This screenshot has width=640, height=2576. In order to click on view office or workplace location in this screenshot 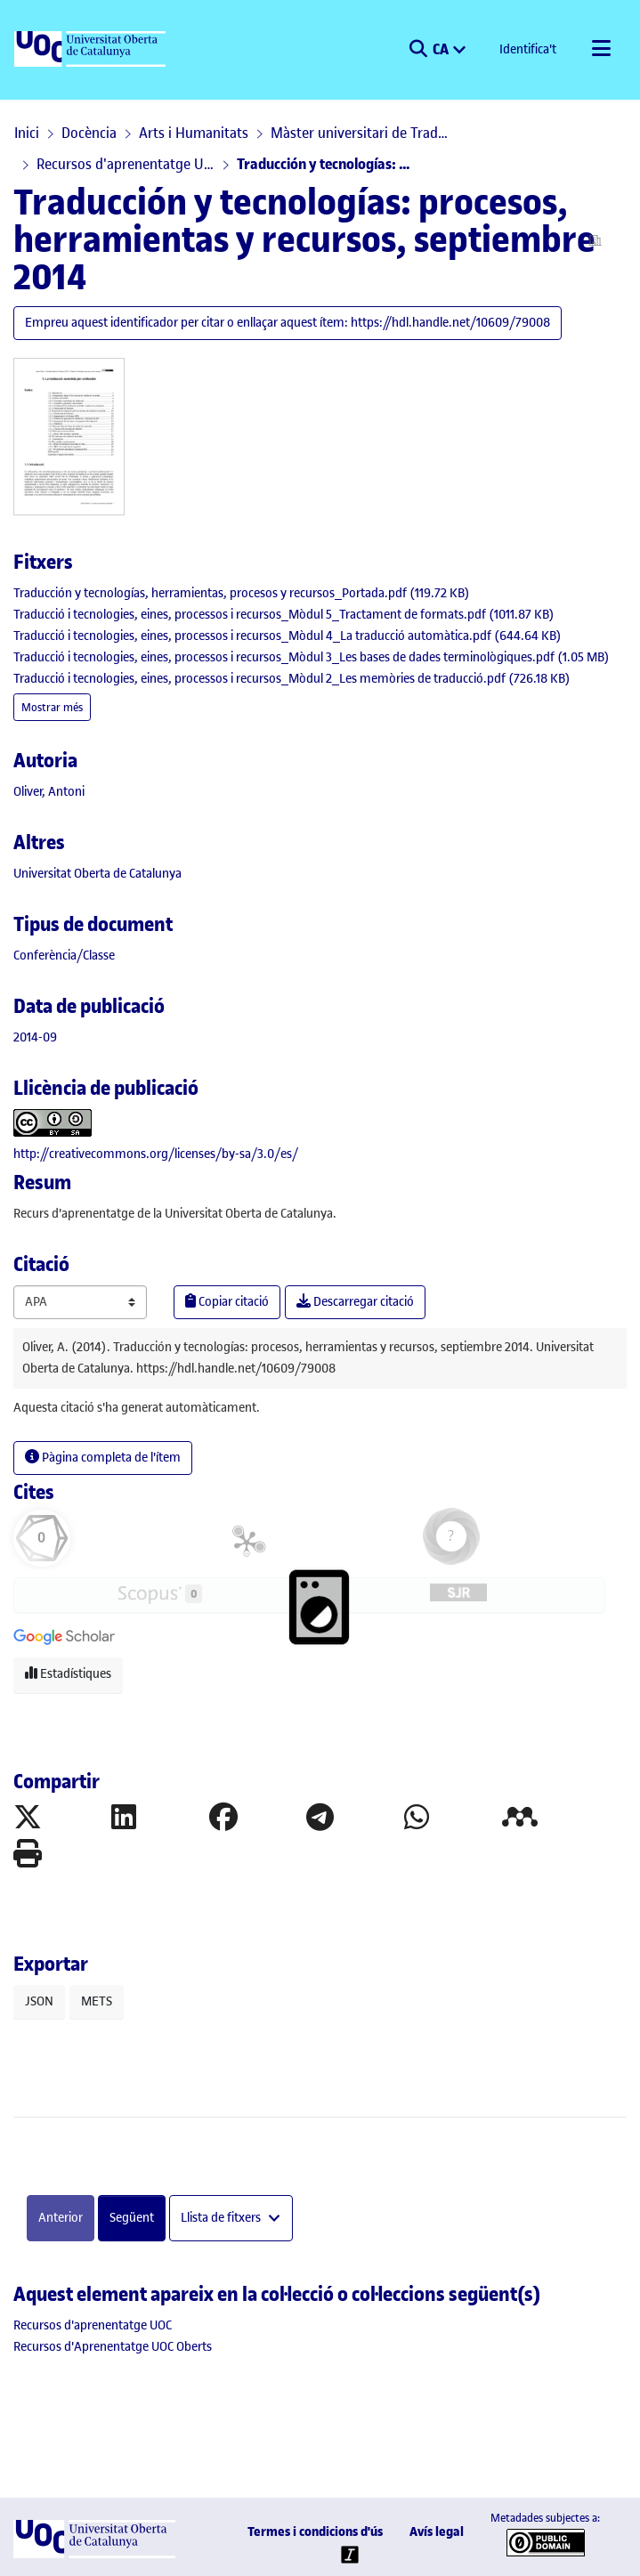, I will do `click(595, 240)`.